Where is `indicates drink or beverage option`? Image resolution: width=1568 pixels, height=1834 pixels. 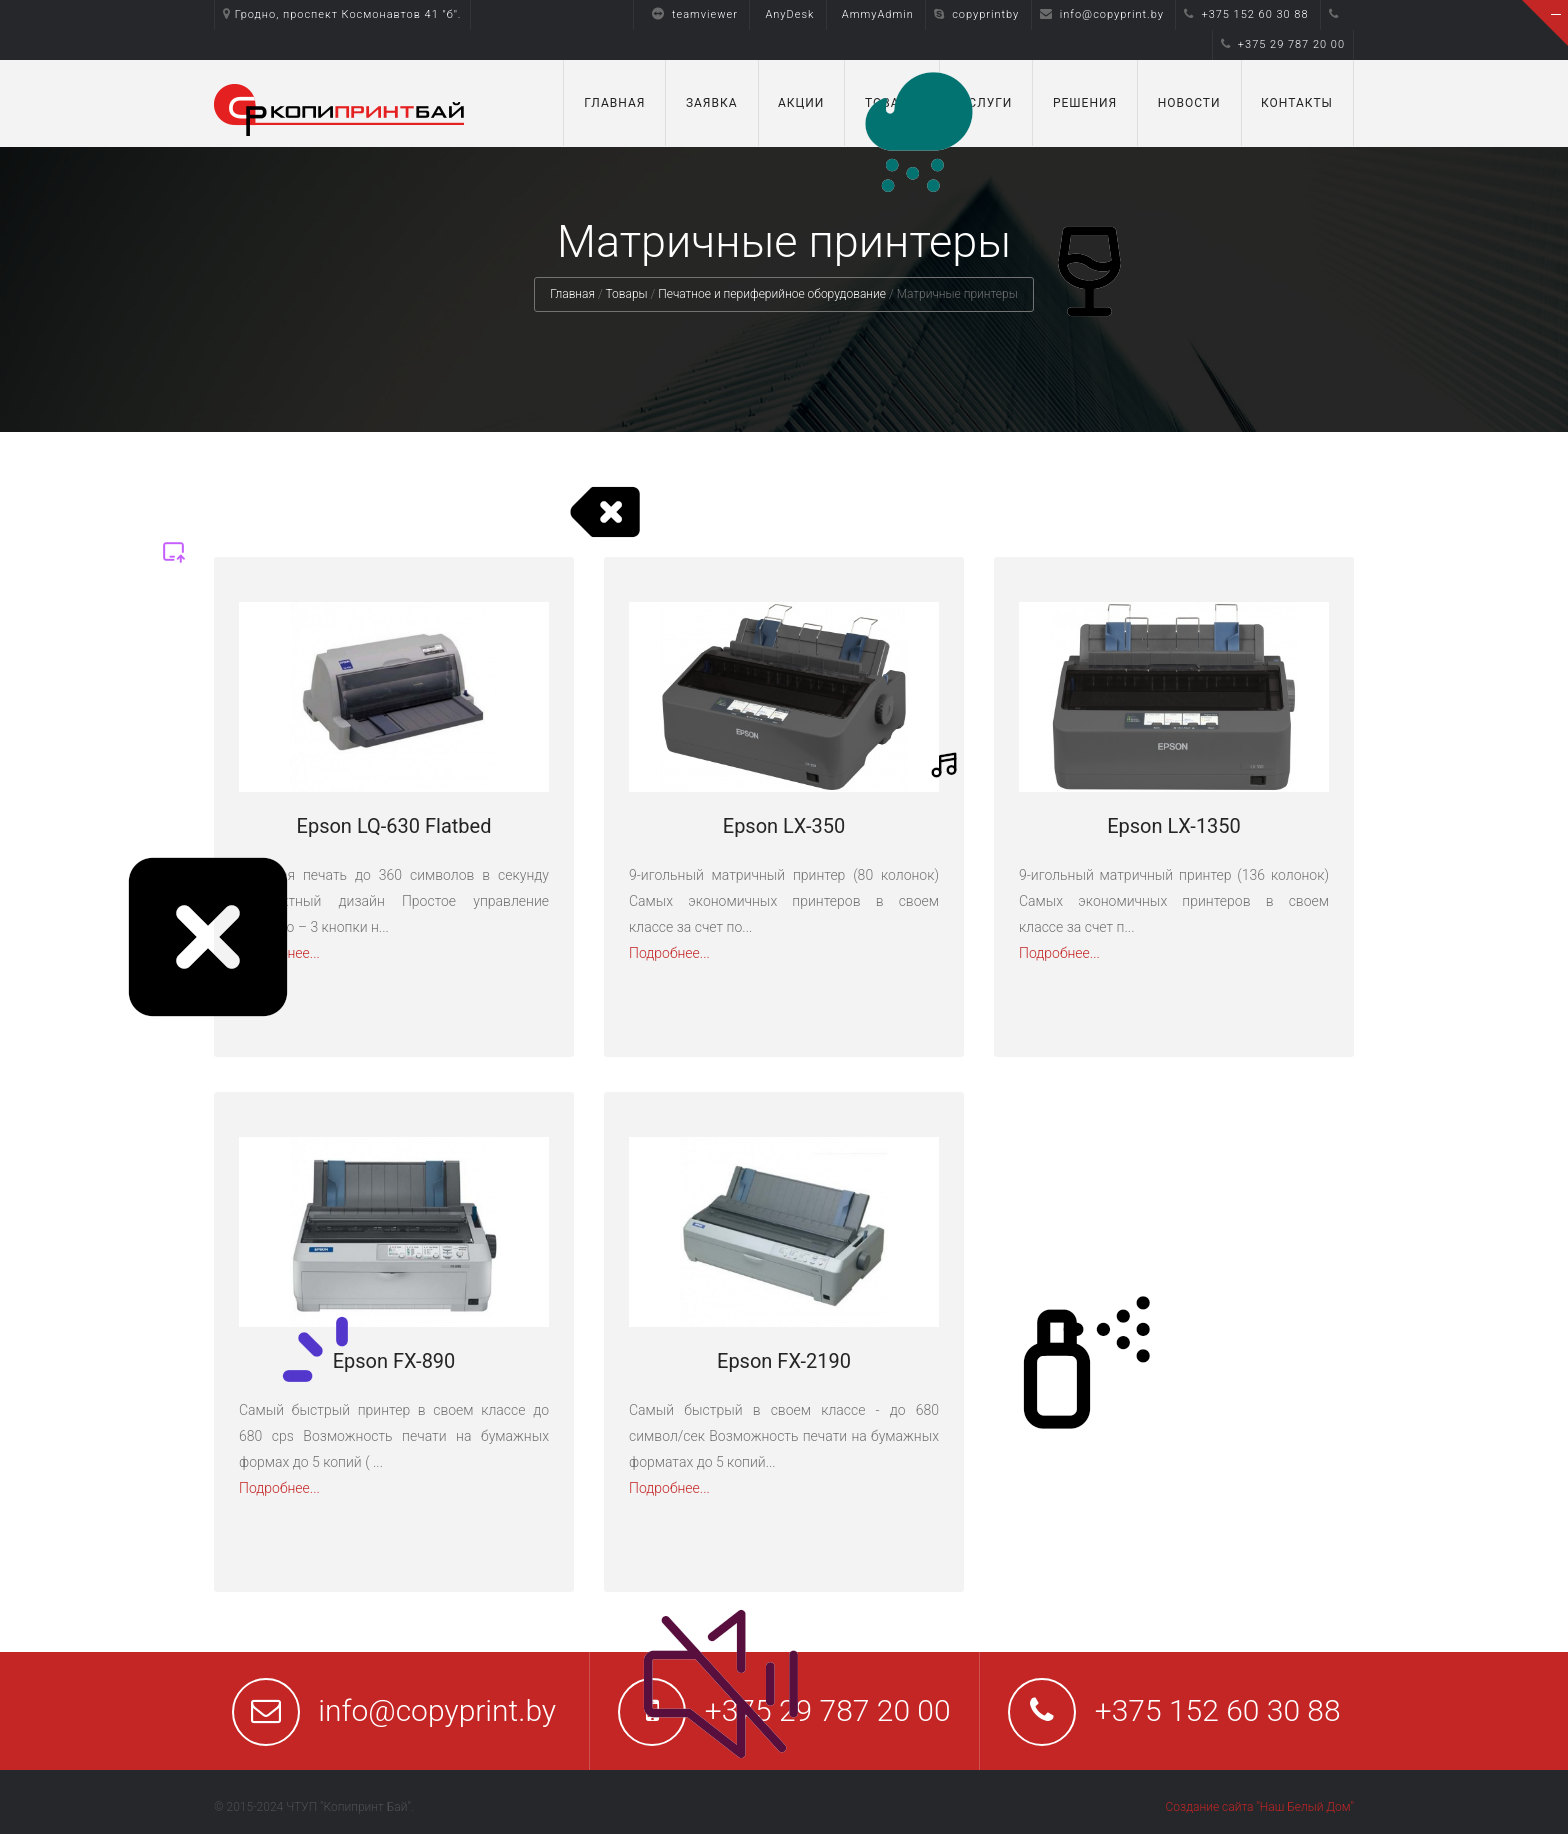
indicates drink or beverage option is located at coordinates (1089, 271).